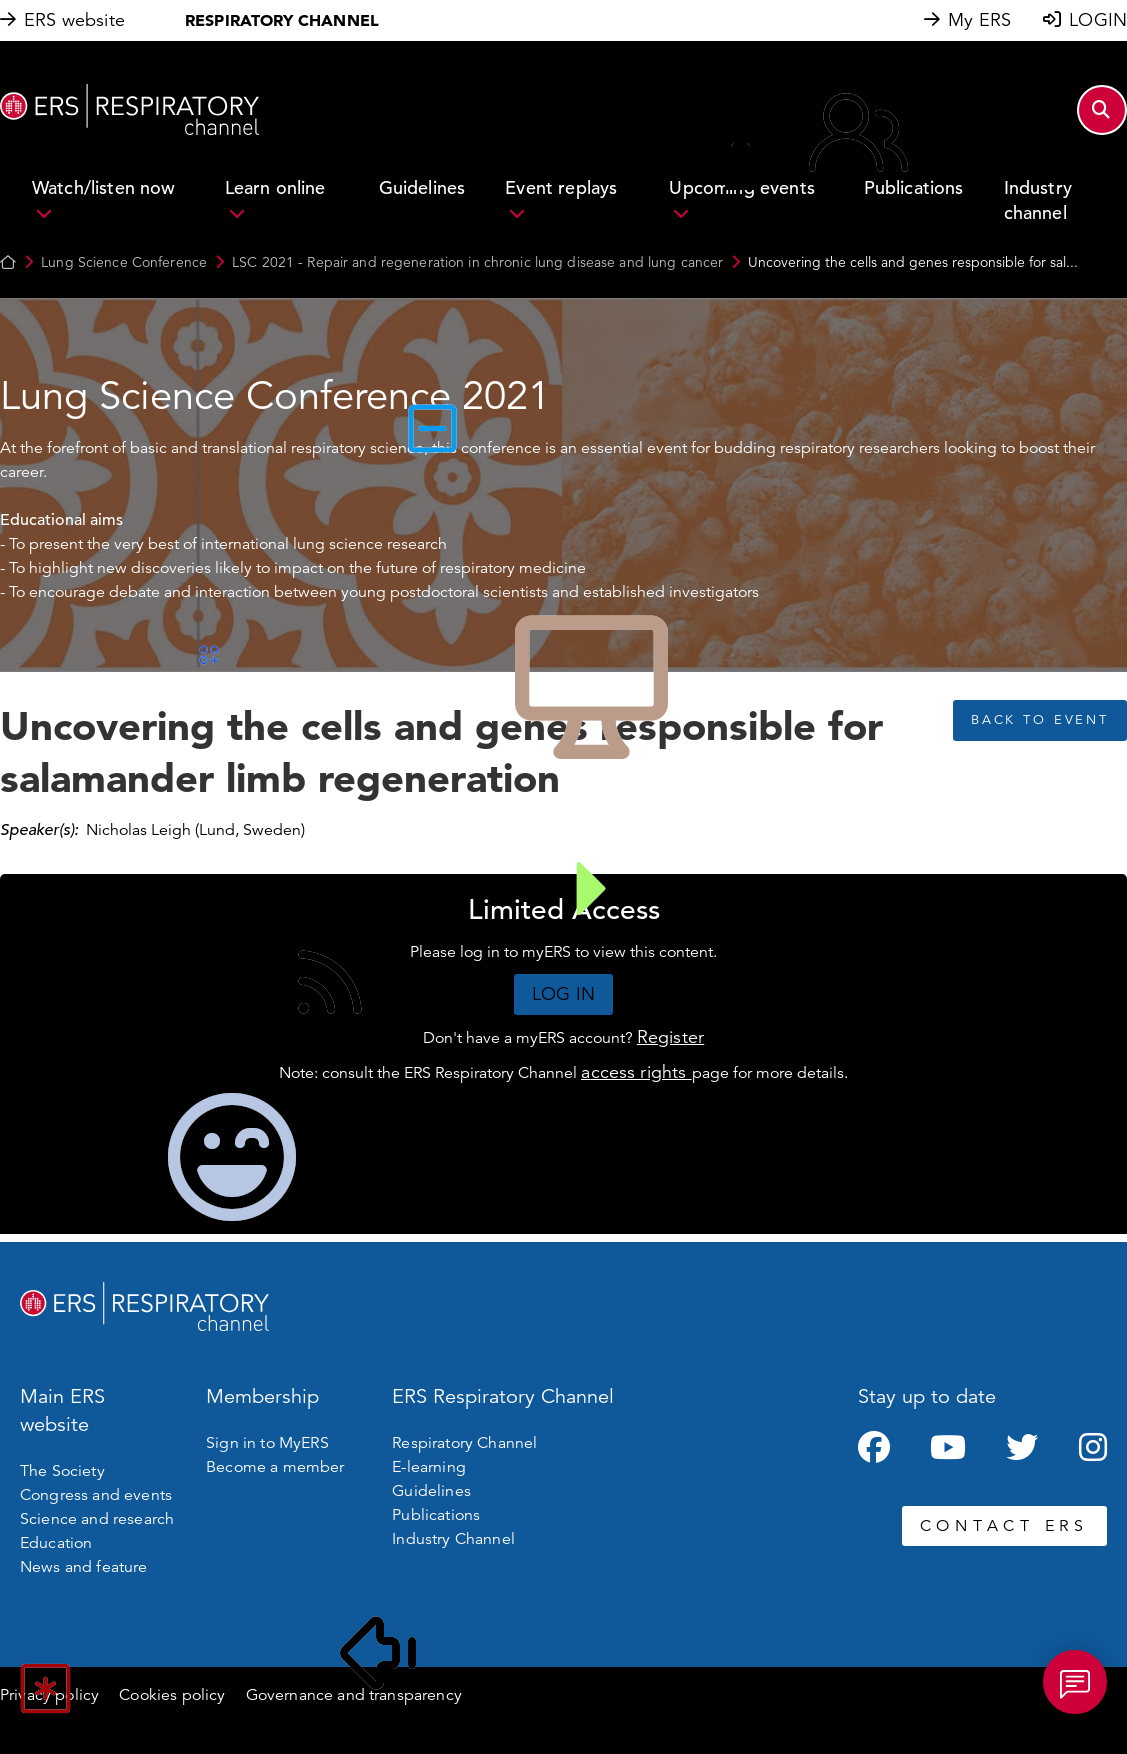 This screenshot has height=1754, width=1127. What do you see at coordinates (380, 1653) in the screenshot?
I see `go back to the beginning` at bounding box center [380, 1653].